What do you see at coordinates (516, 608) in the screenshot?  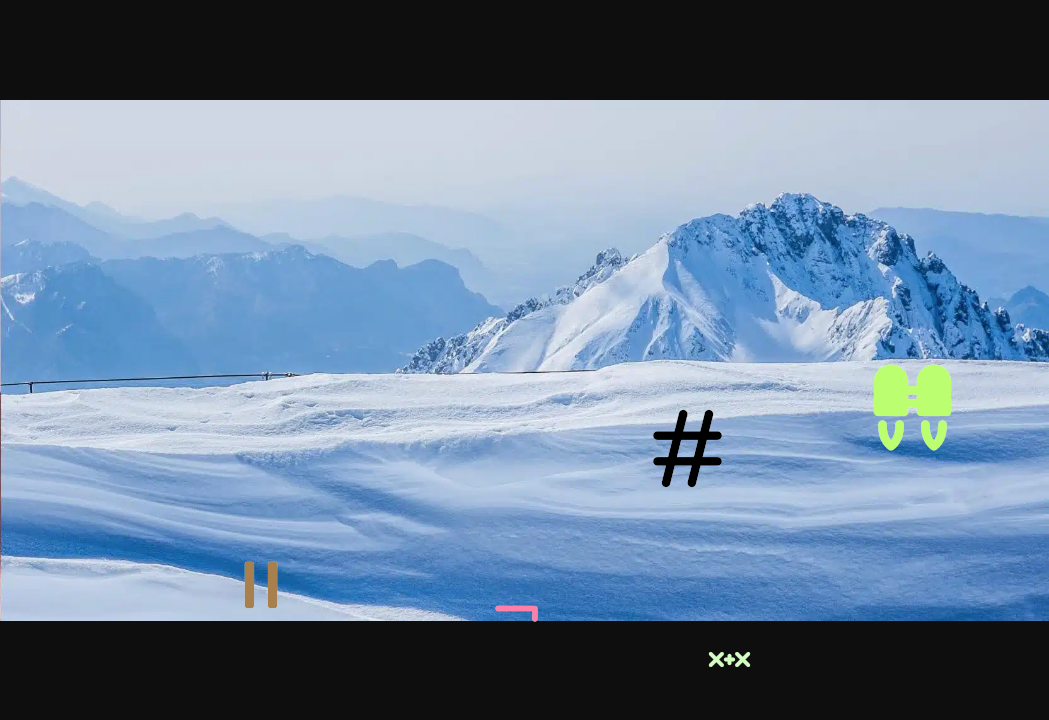 I see `logical NOT operator symbol` at bounding box center [516, 608].